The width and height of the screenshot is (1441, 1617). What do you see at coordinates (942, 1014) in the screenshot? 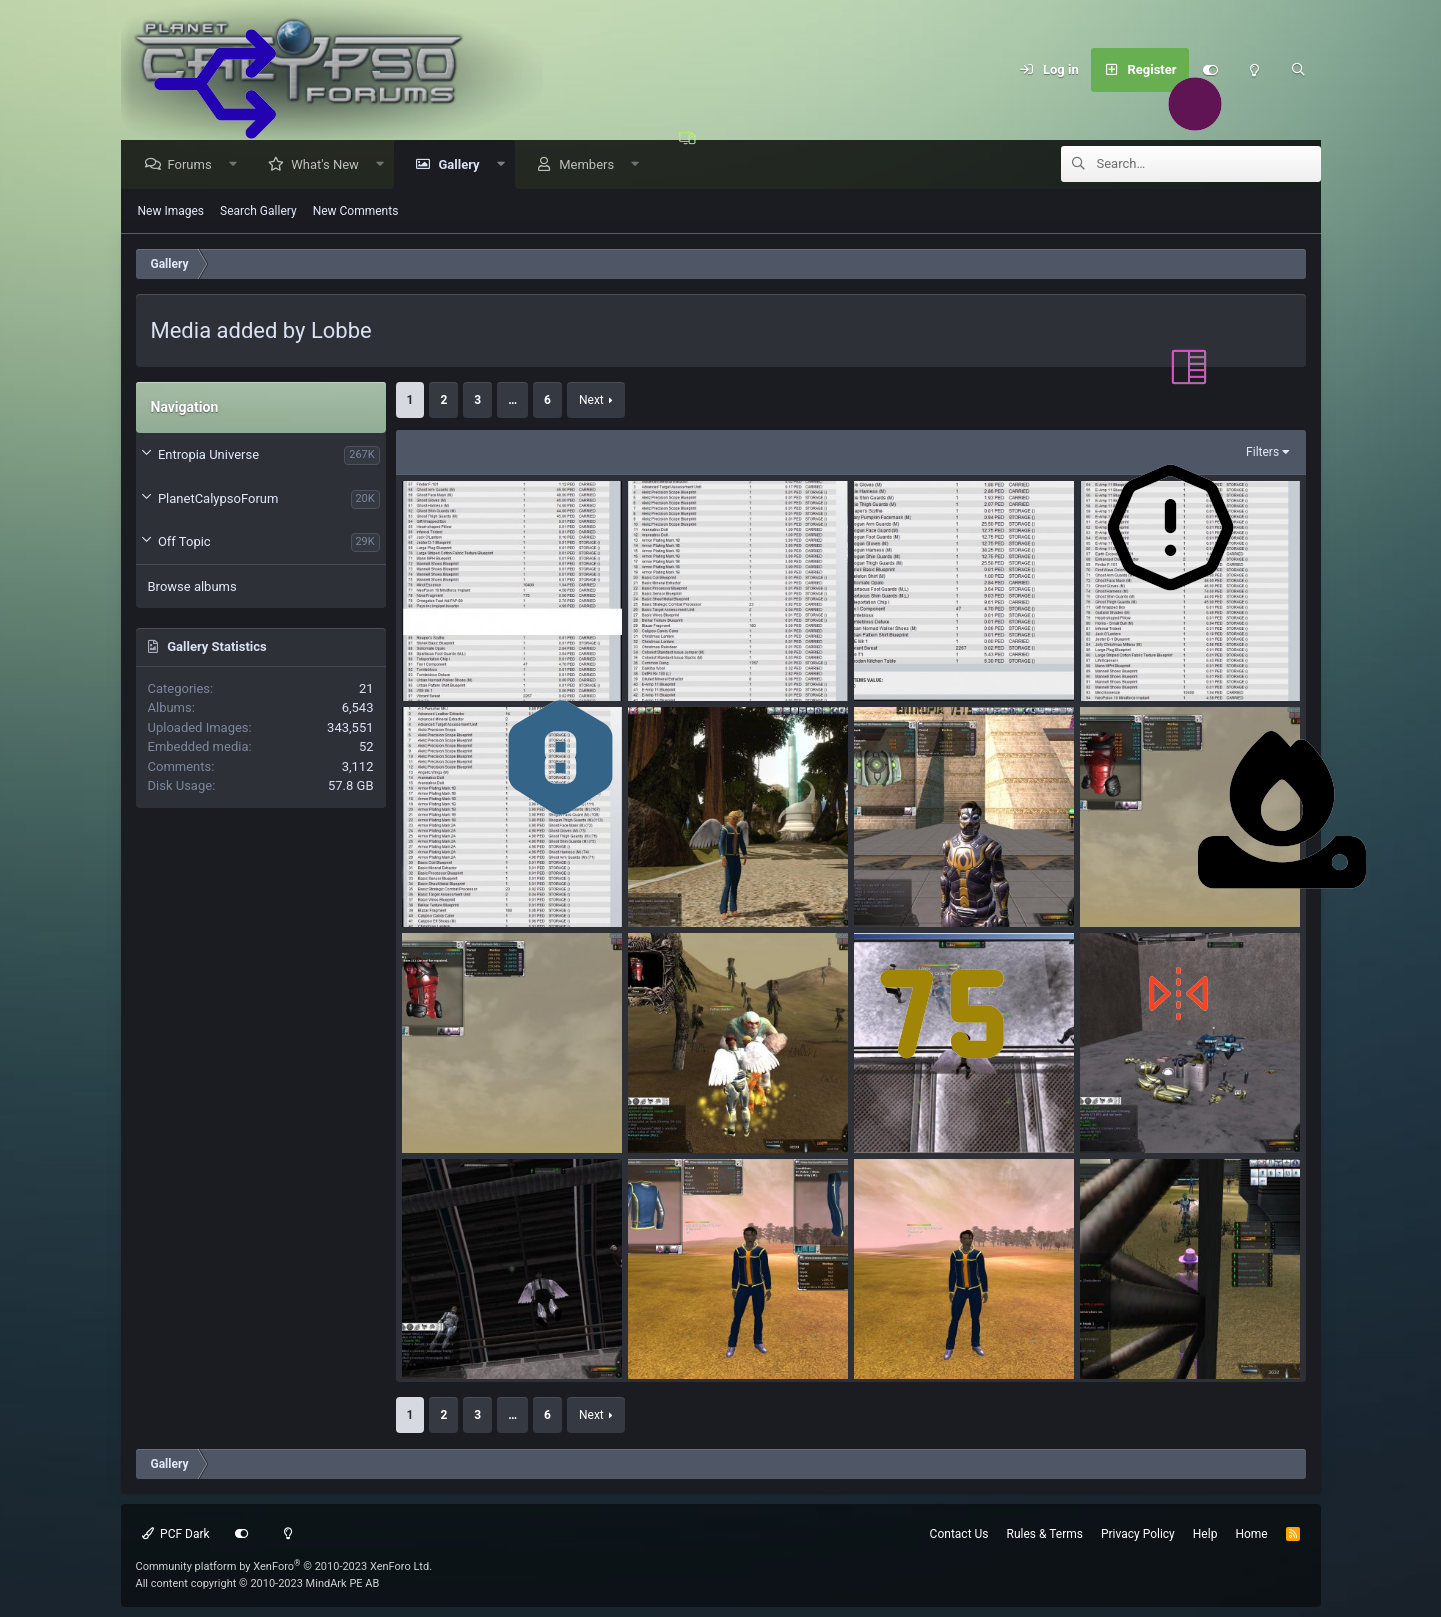
I see `displays the number 75 as a badge or counter` at bounding box center [942, 1014].